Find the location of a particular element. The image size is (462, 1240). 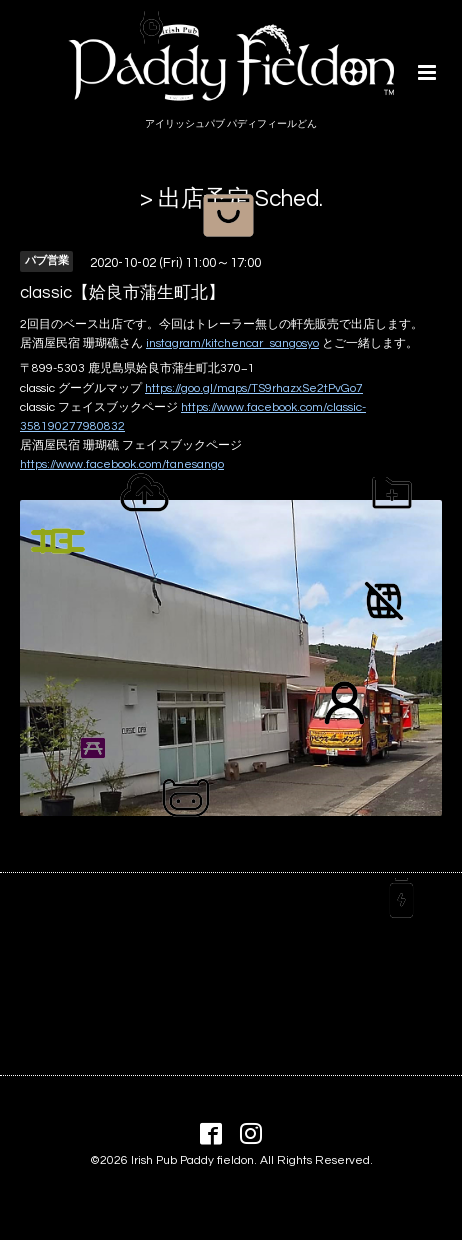

finn the human character icon from adventure time is located at coordinates (186, 797).